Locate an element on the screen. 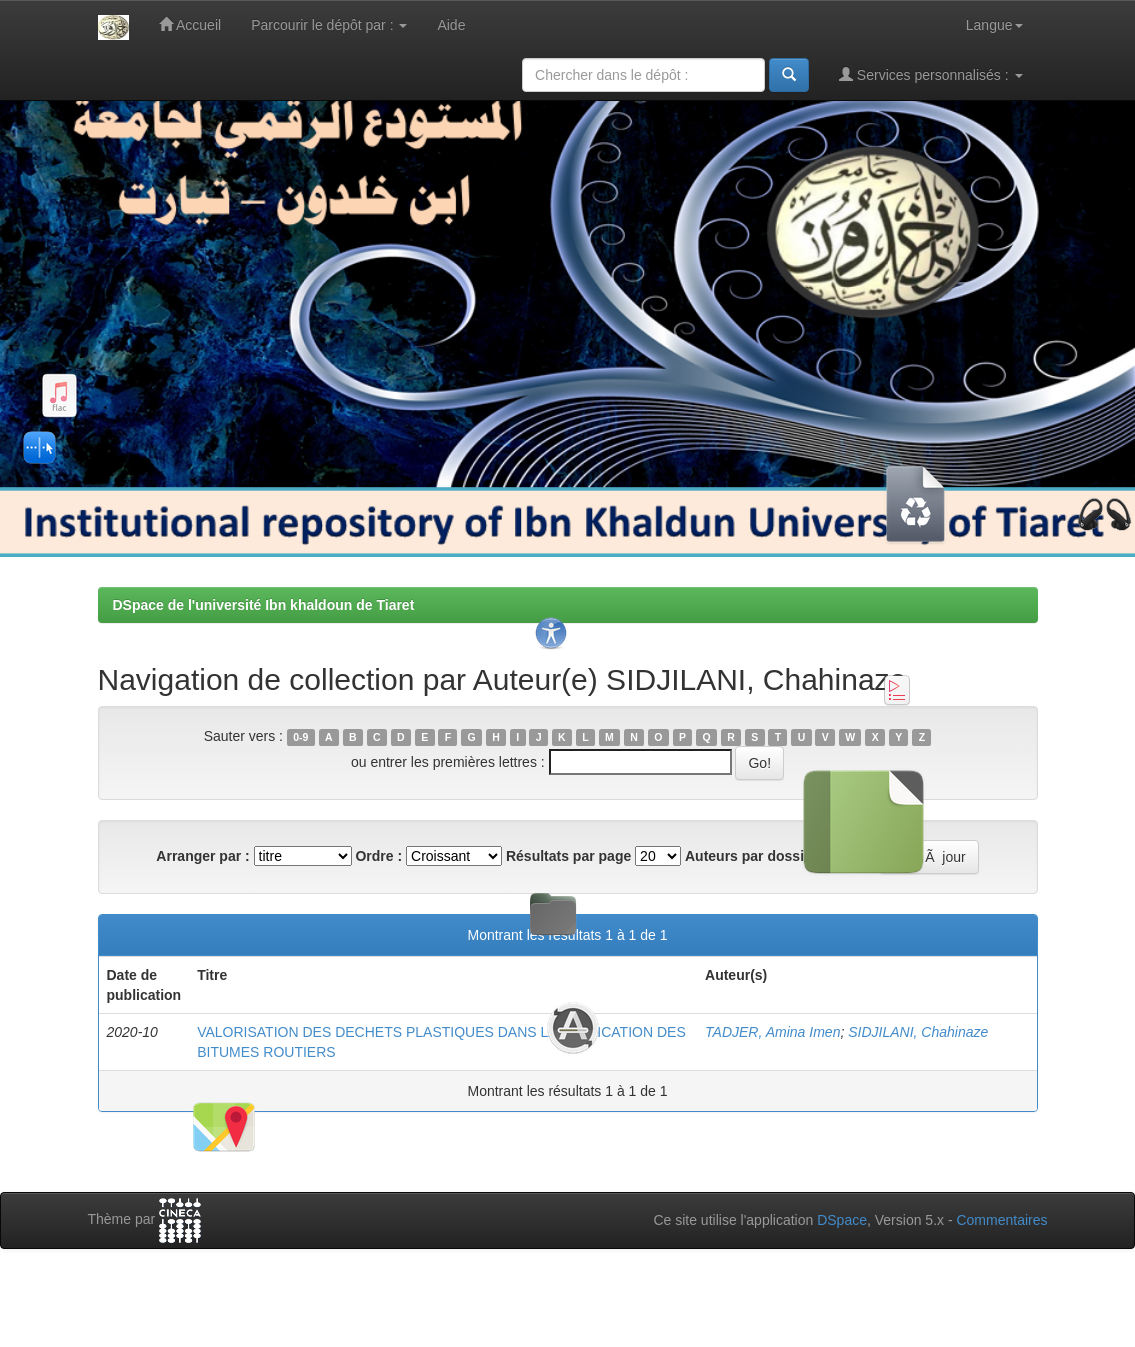 The width and height of the screenshot is (1135, 1347). configure universal control settings for multi-device input is located at coordinates (39, 447).